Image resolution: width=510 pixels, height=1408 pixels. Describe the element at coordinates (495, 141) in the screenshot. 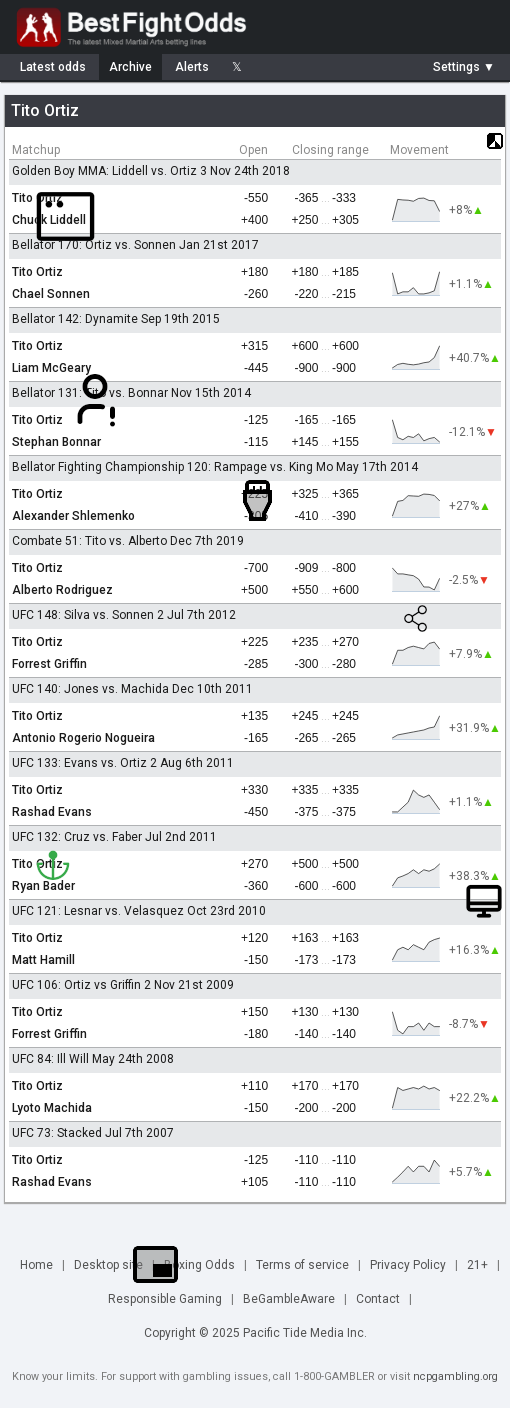

I see `apply black and white filter to image` at that location.